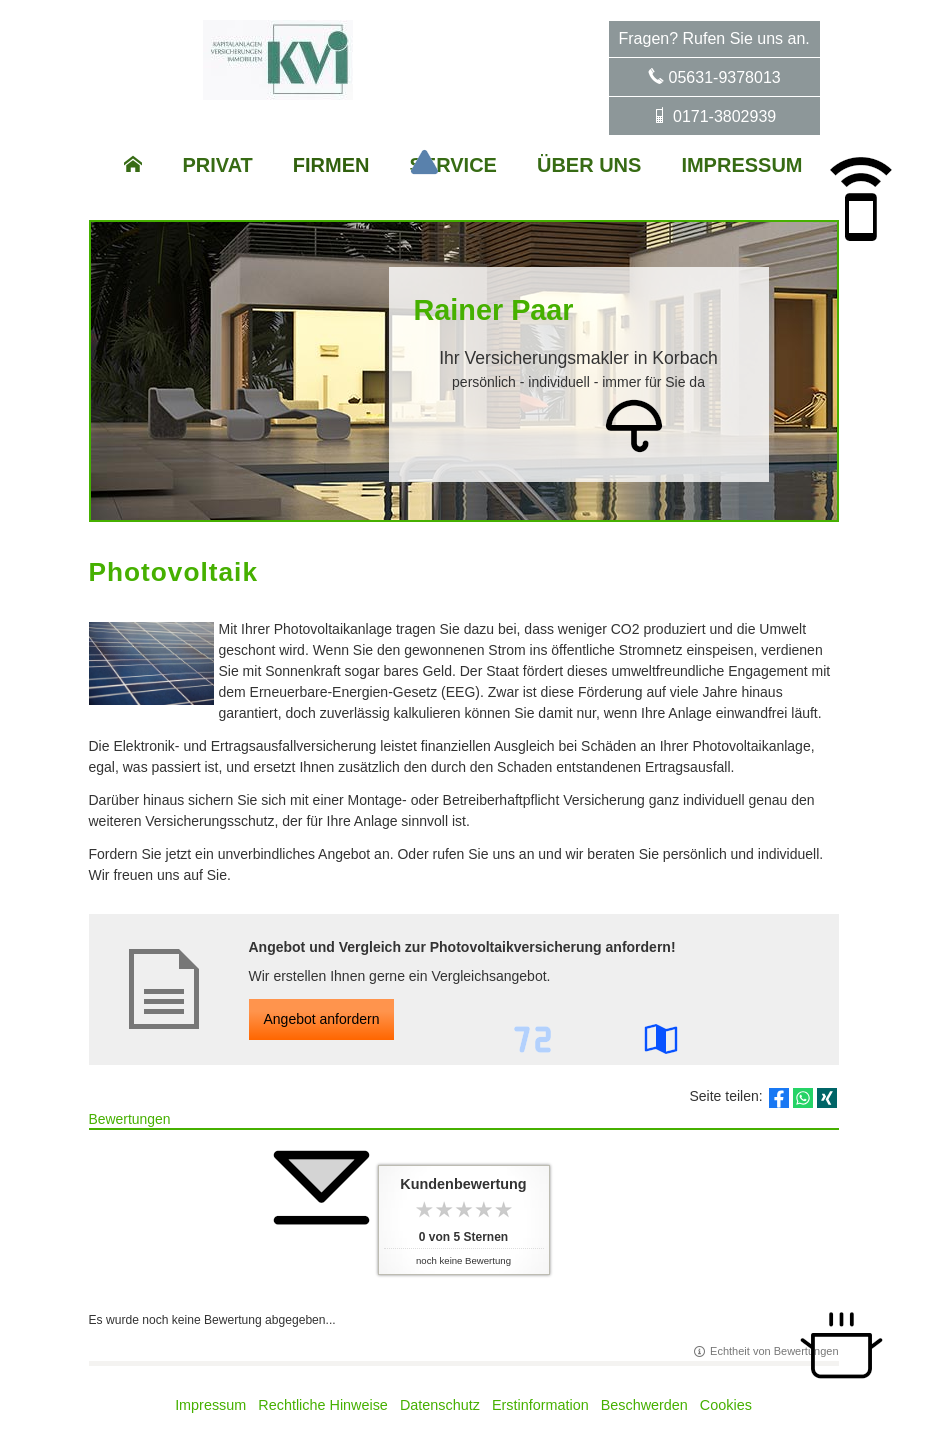  What do you see at coordinates (532, 1039) in the screenshot?
I see `indicates item number 72 in a list or sequence` at bounding box center [532, 1039].